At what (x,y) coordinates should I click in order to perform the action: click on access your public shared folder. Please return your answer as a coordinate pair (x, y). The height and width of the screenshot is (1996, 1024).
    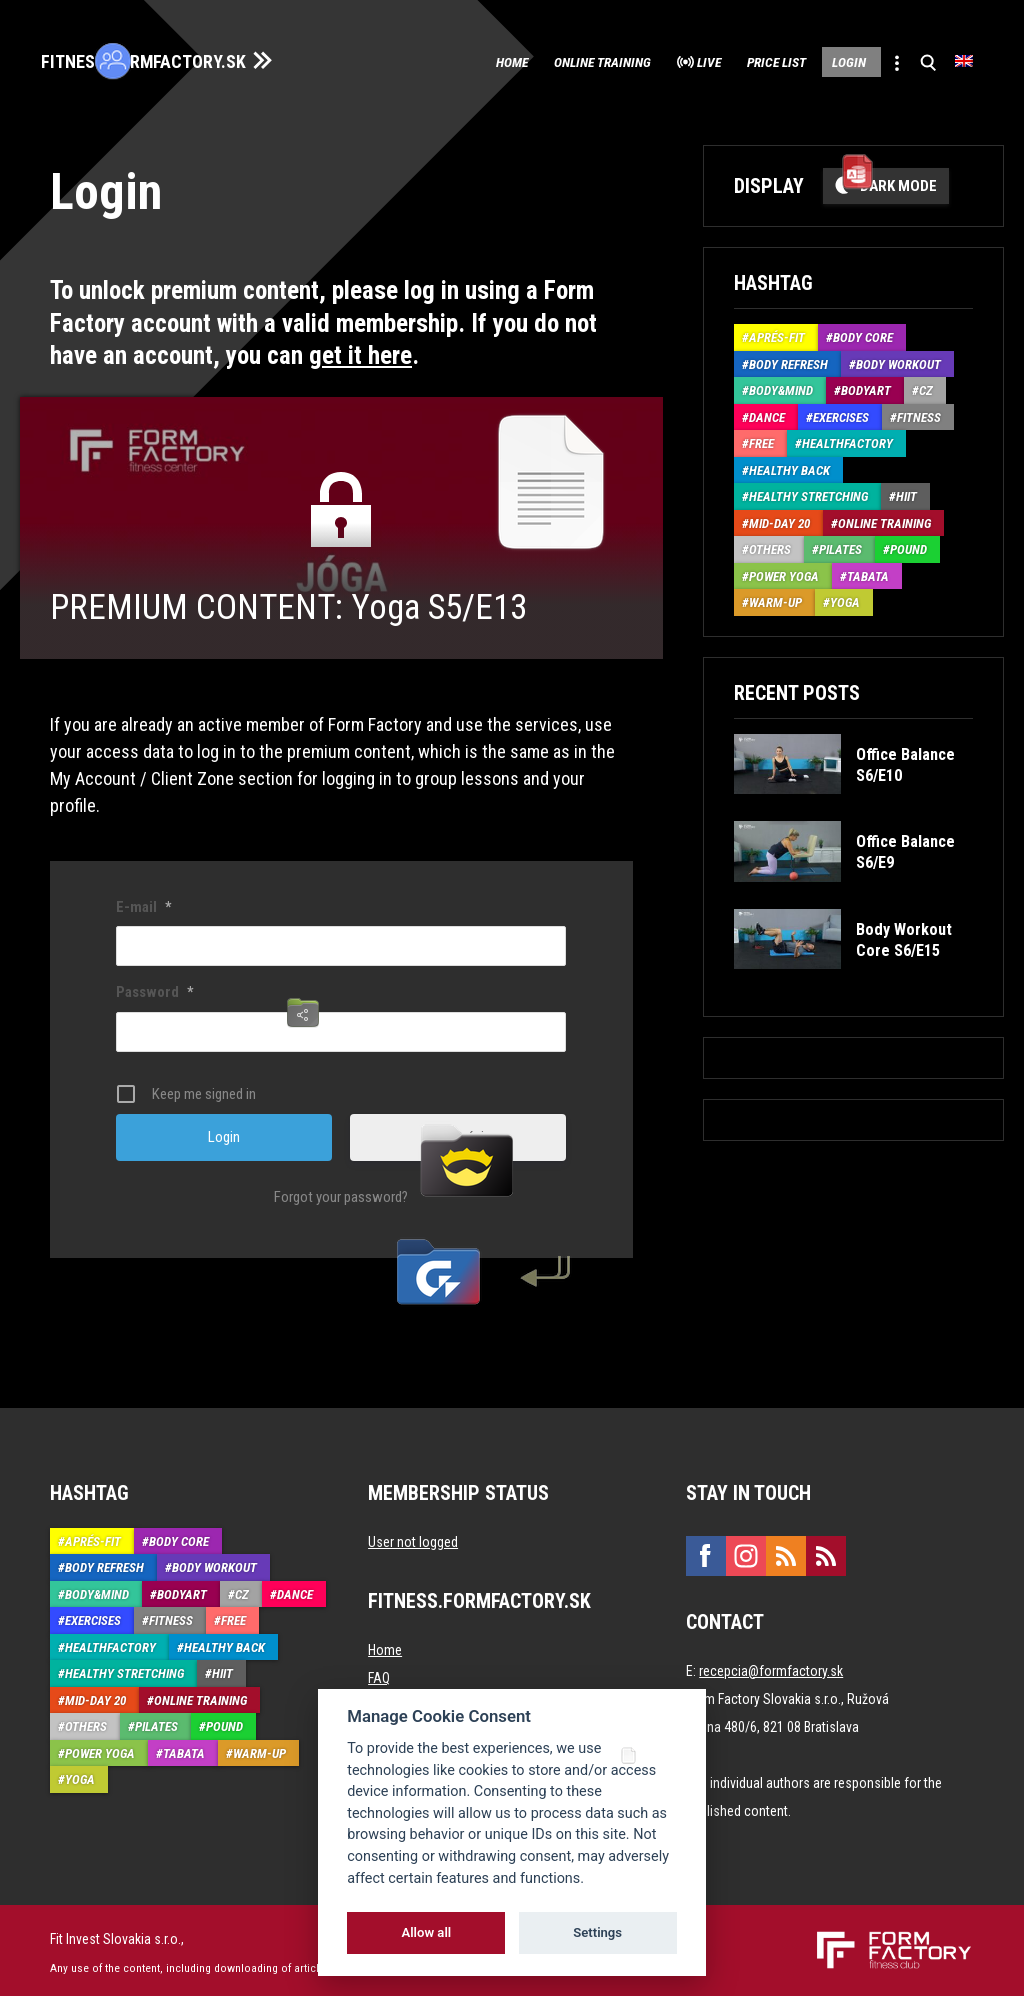
    Looking at the image, I should click on (303, 1012).